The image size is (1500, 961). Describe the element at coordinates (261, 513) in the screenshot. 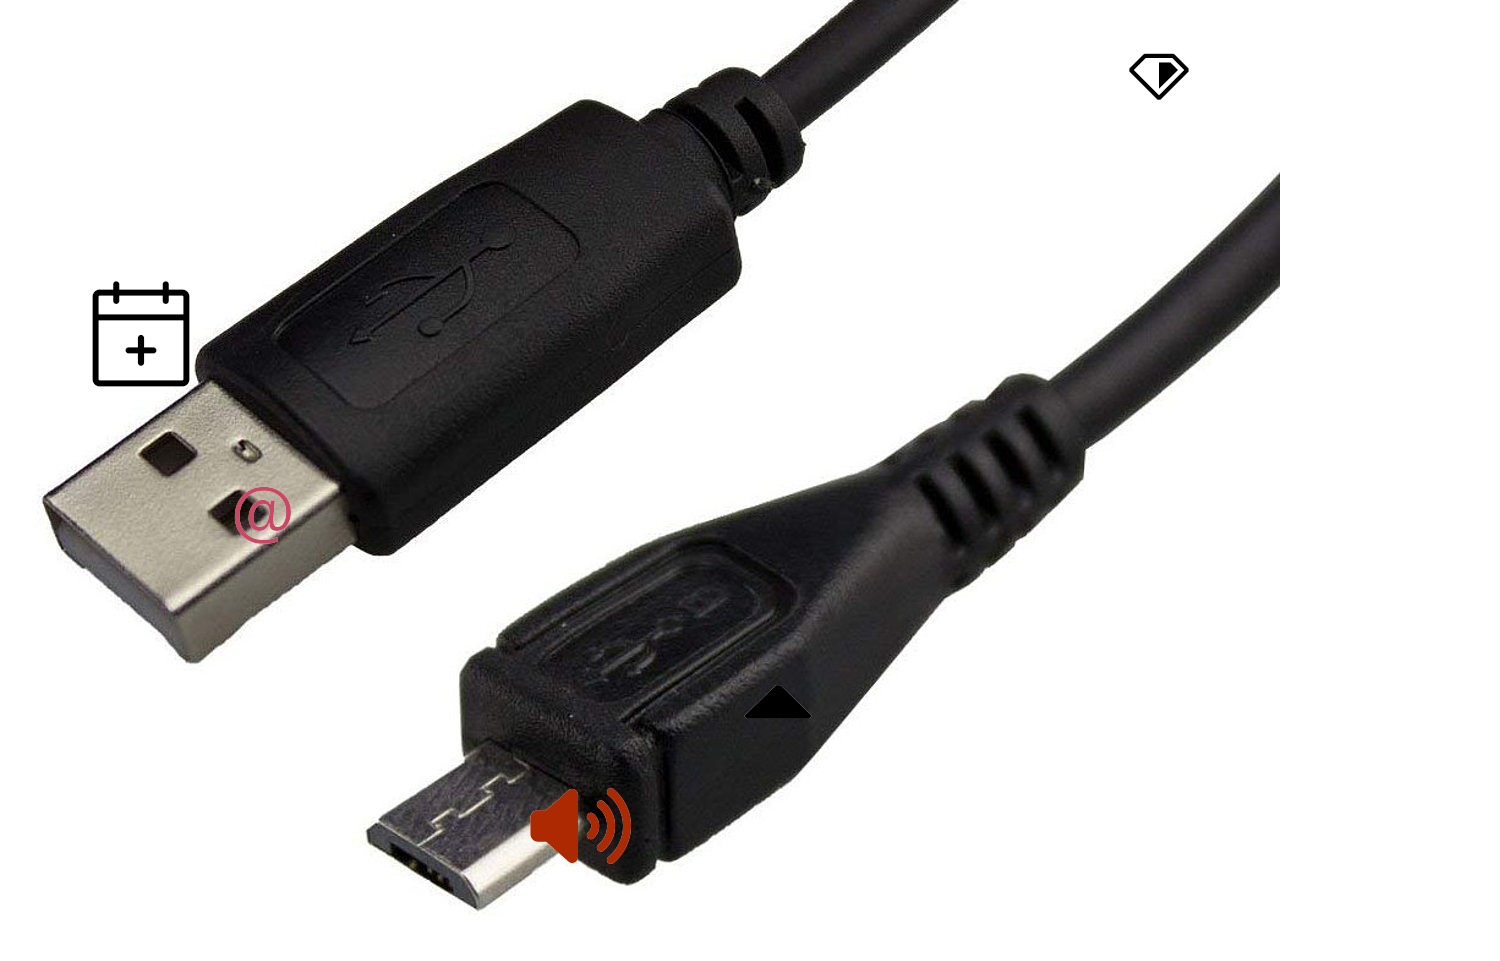

I see `mention a user in a comment or message` at that location.